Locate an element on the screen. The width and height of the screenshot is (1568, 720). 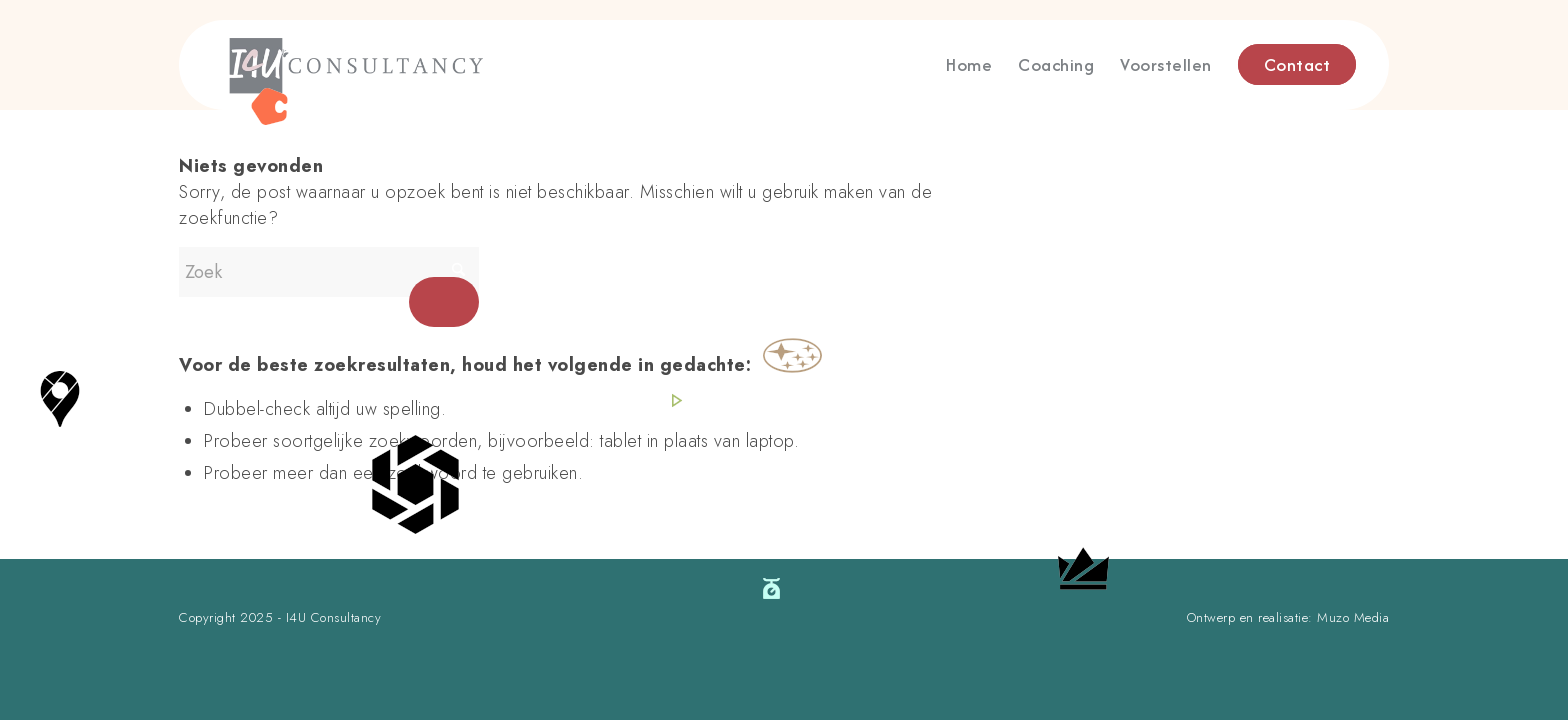
open the WazirX cryptocurrency exchange app is located at coordinates (1083, 568).